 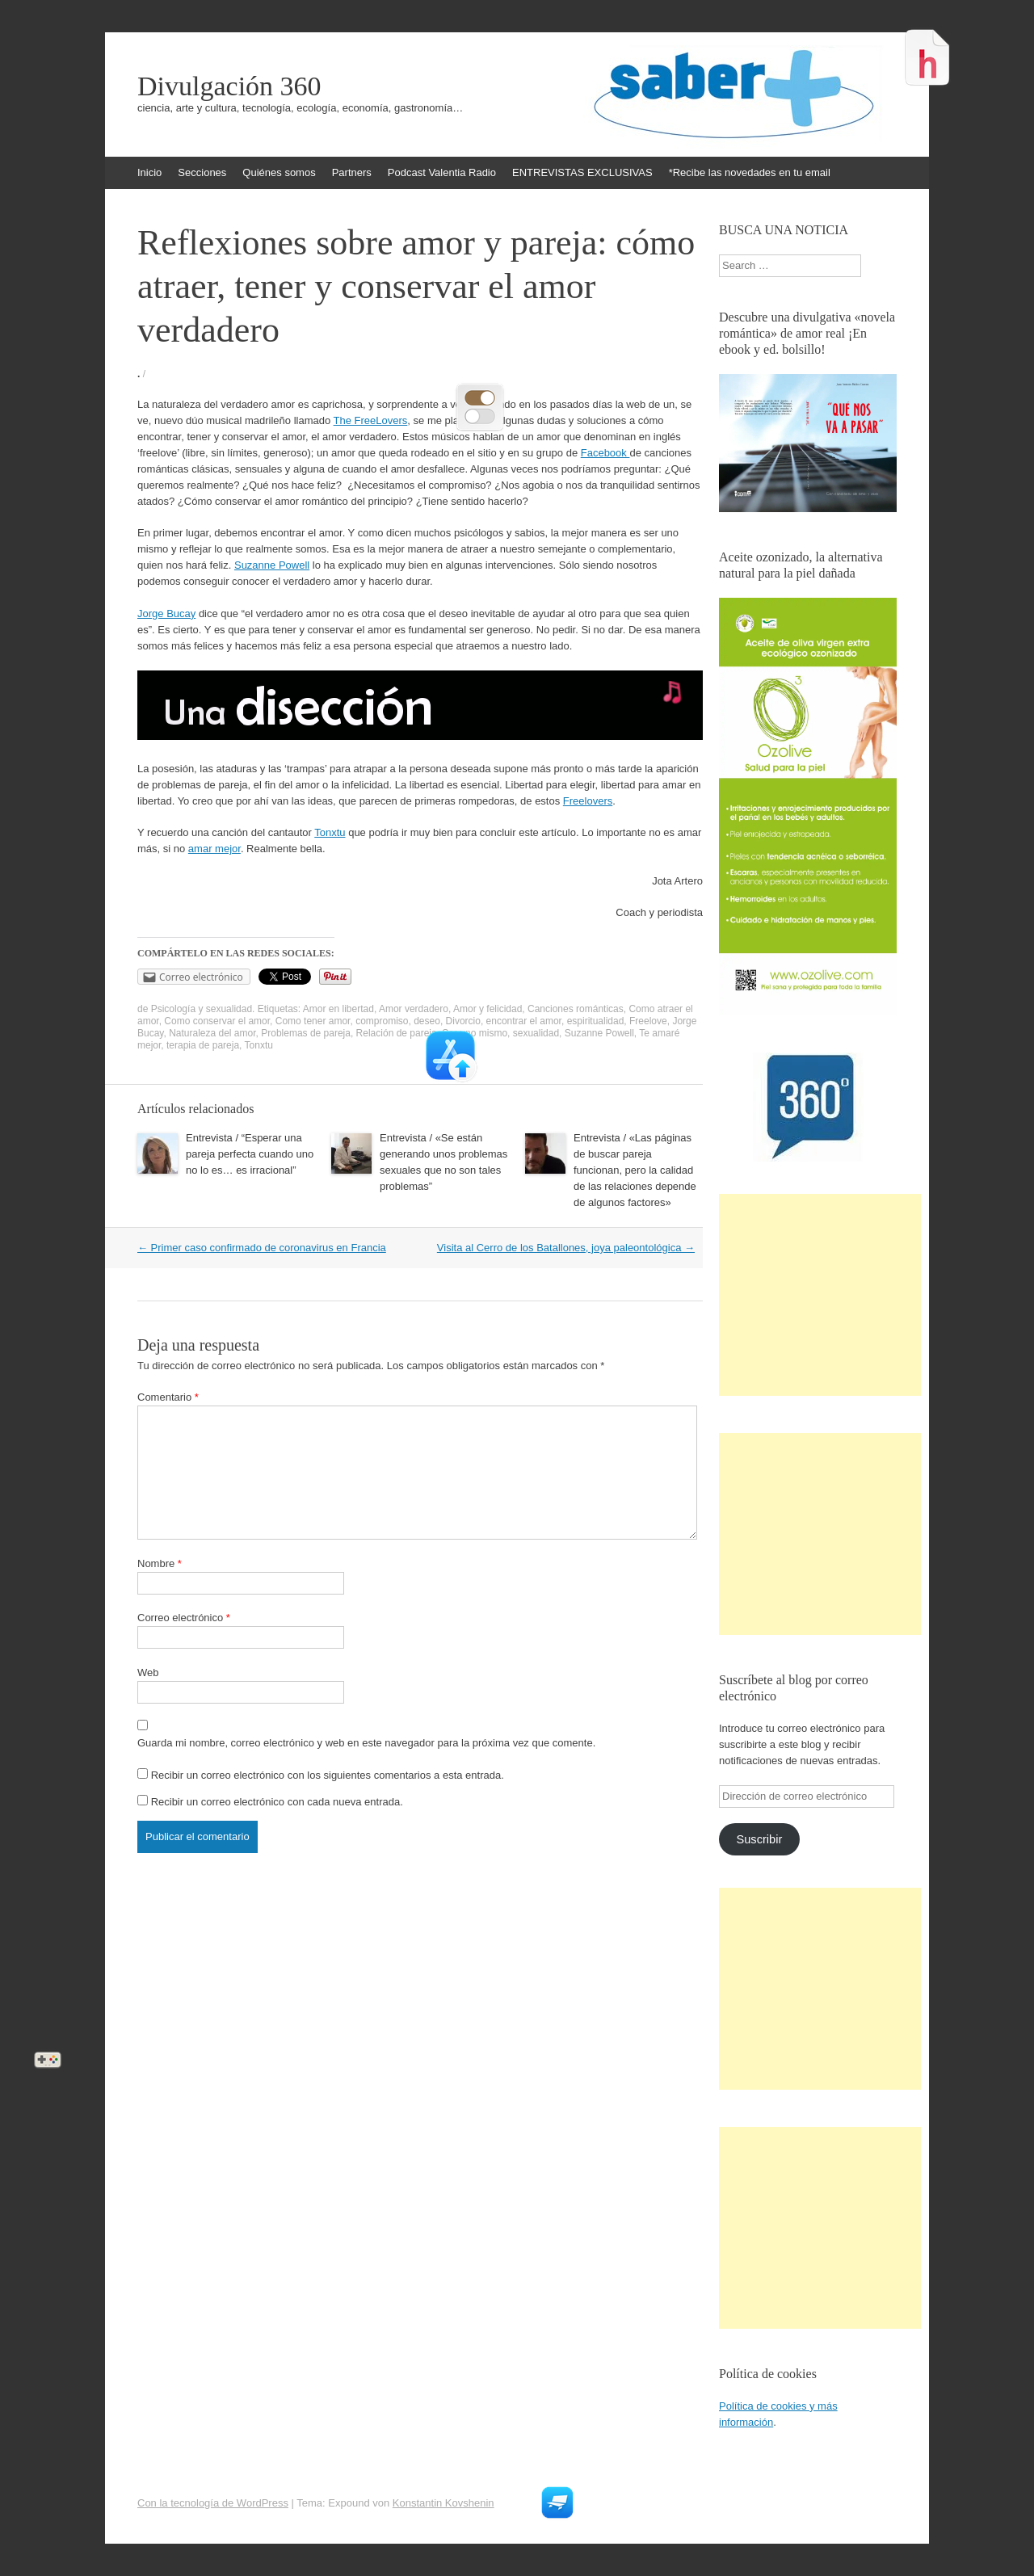 I want to click on check for and install system software updates, so click(x=450, y=1055).